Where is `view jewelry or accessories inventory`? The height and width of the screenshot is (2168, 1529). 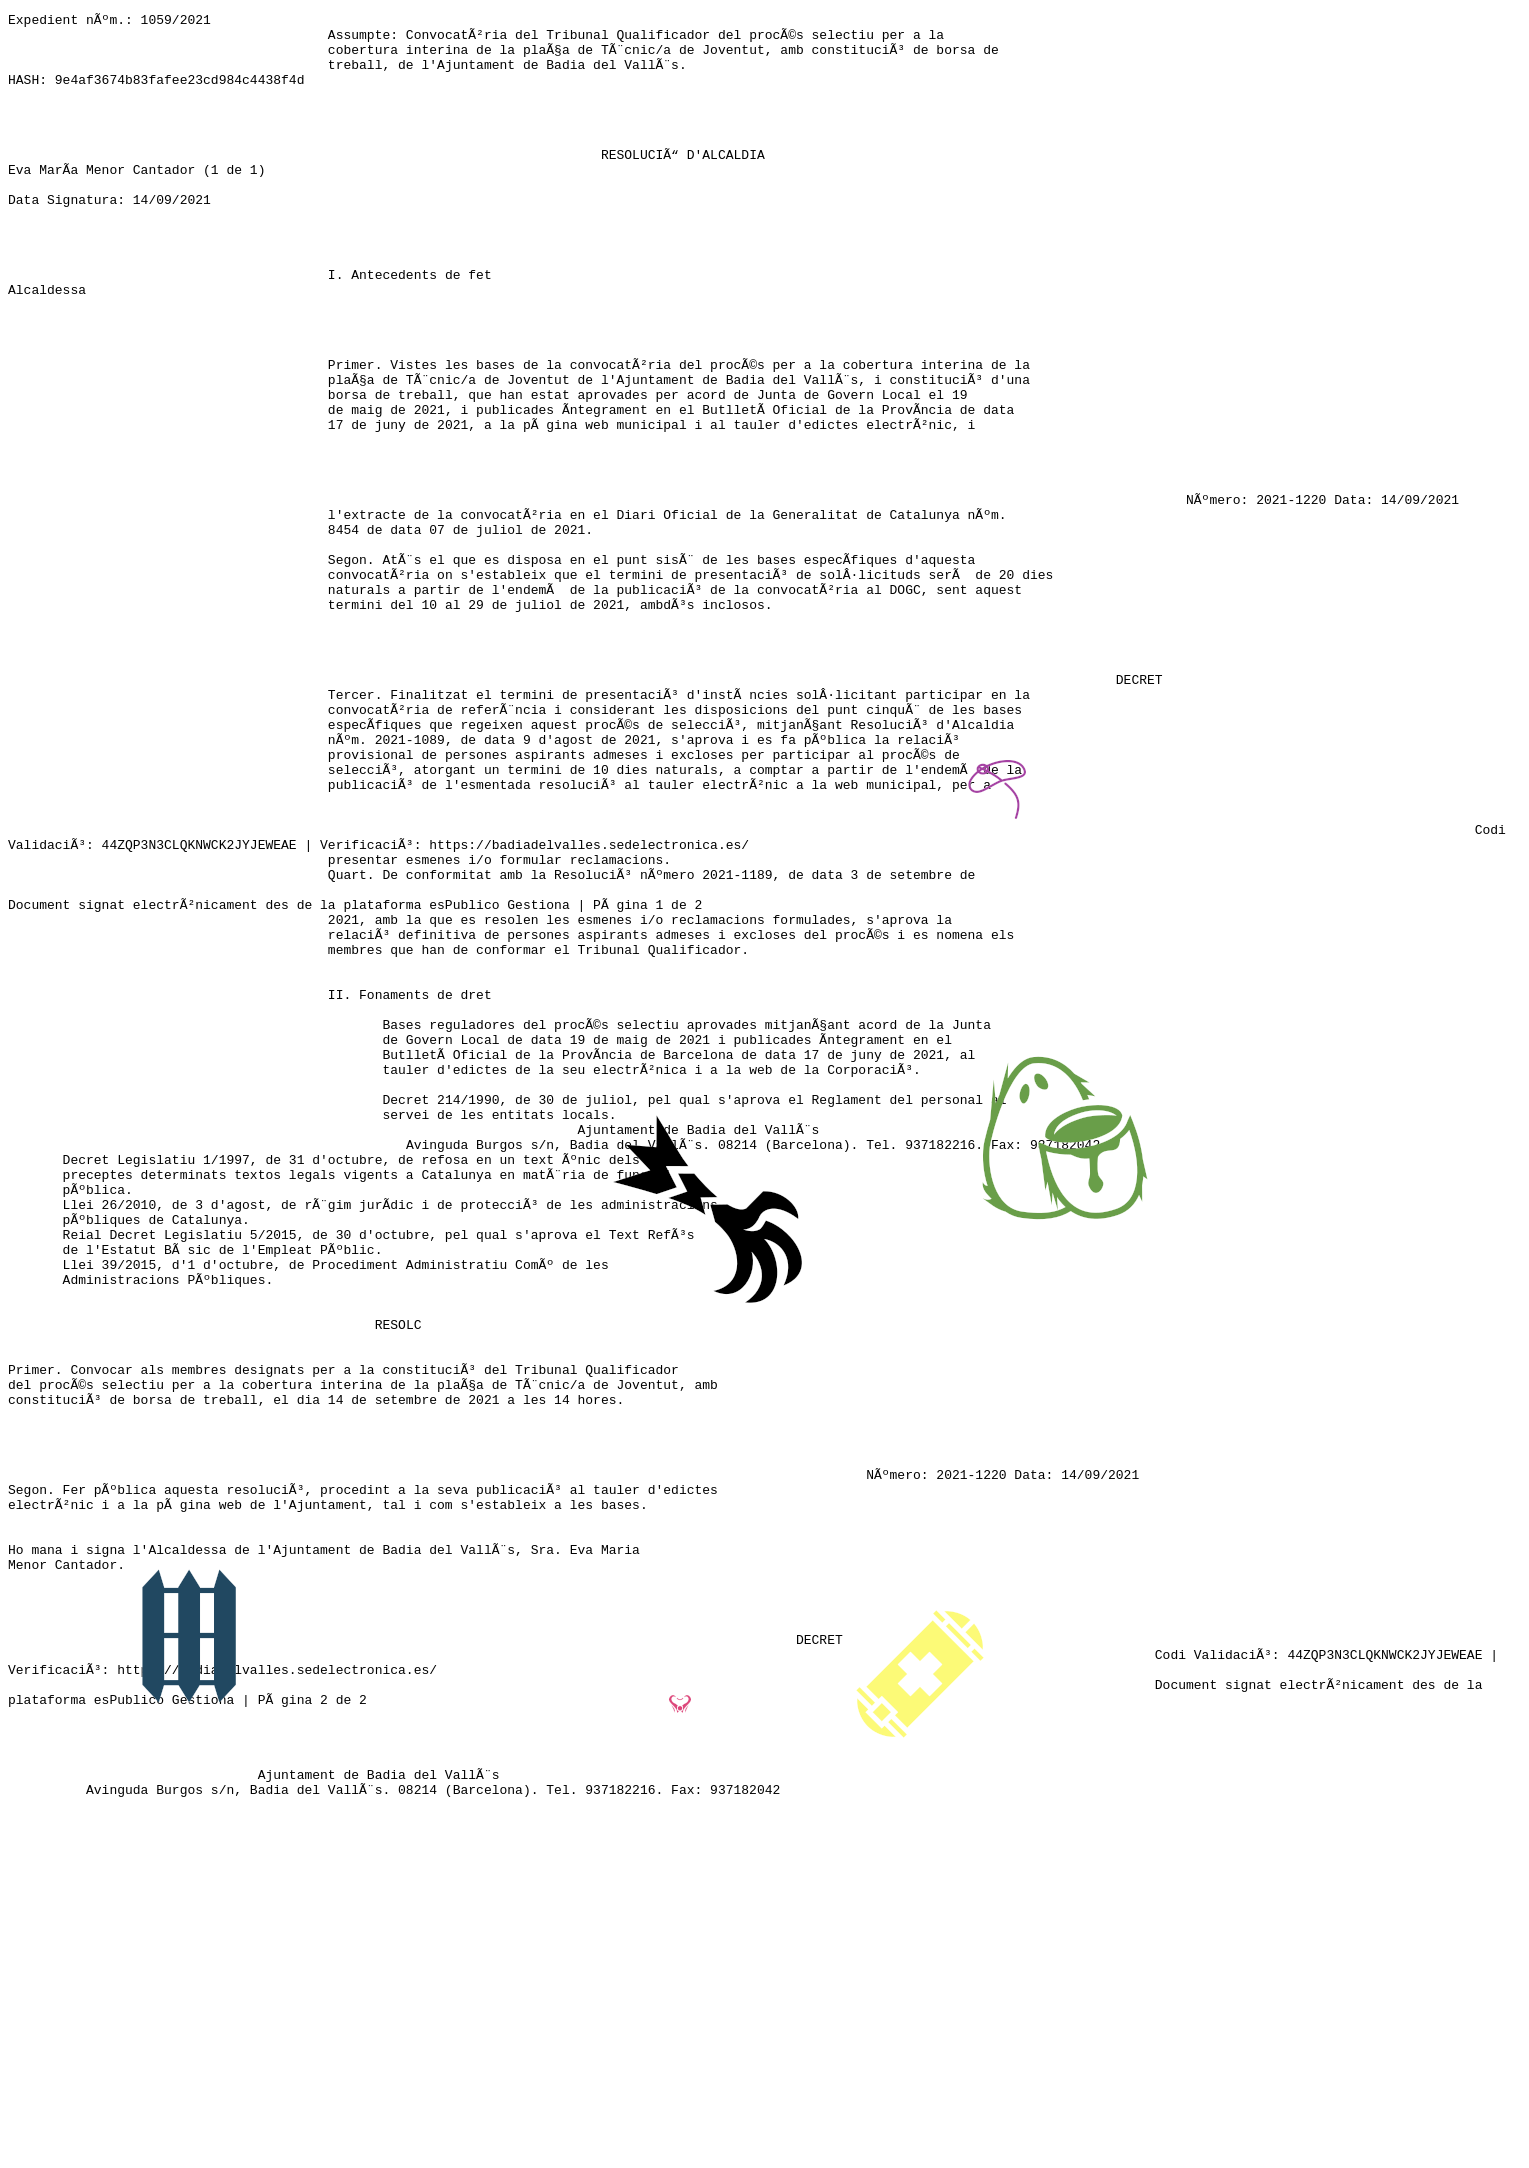
view jewelry or accessories inventory is located at coordinates (680, 1704).